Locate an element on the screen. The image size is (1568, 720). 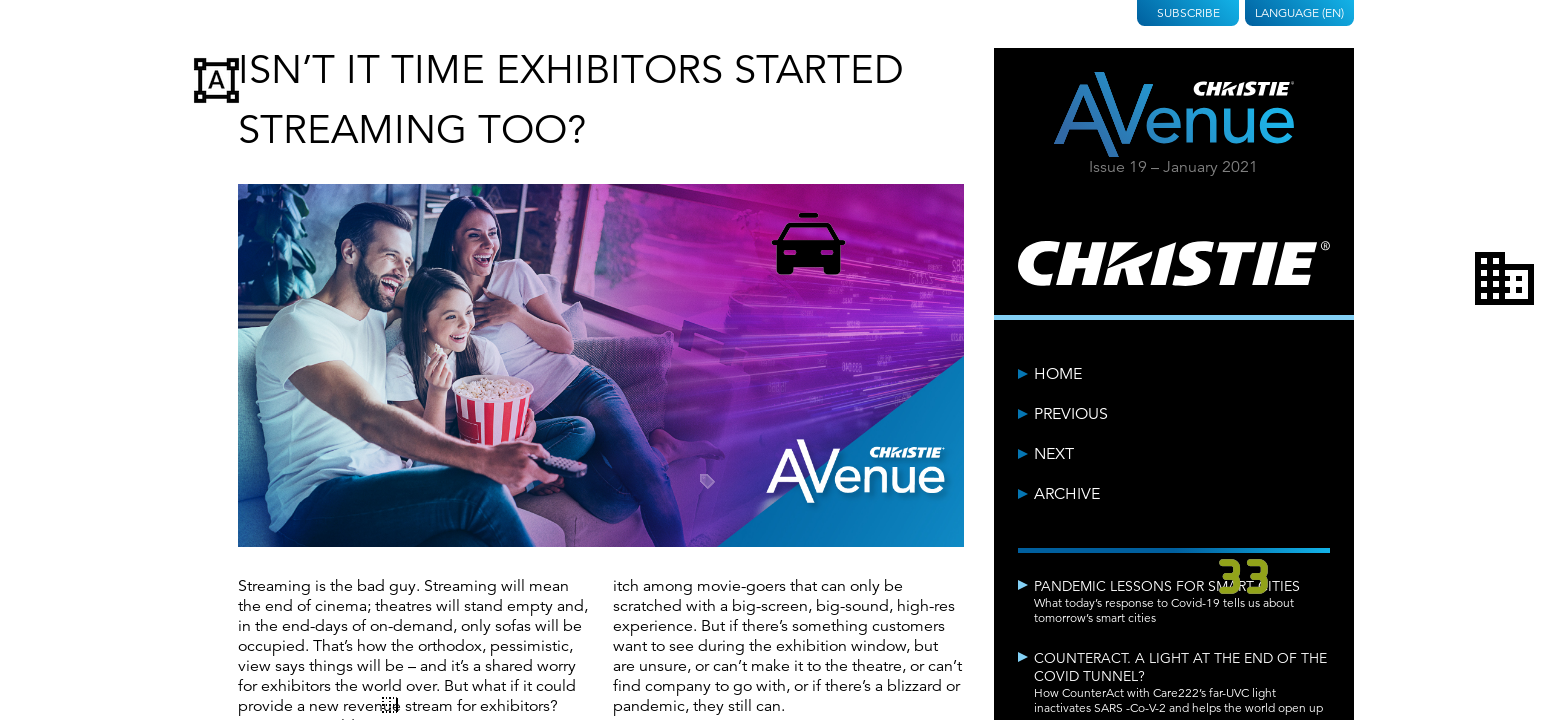
apply border to the right edge of a cell or selection is located at coordinates (390, 705).